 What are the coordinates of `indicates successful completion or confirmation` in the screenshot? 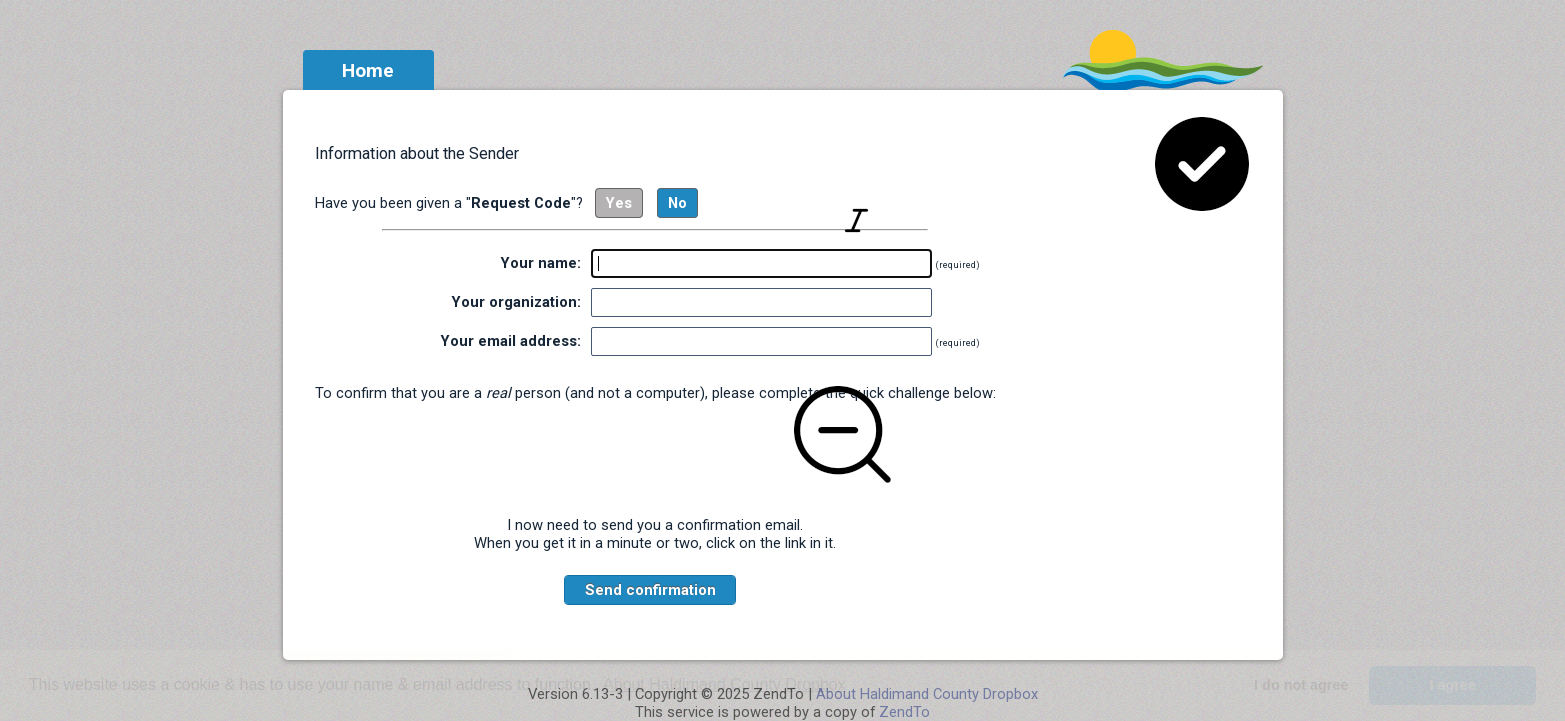 It's located at (1202, 164).